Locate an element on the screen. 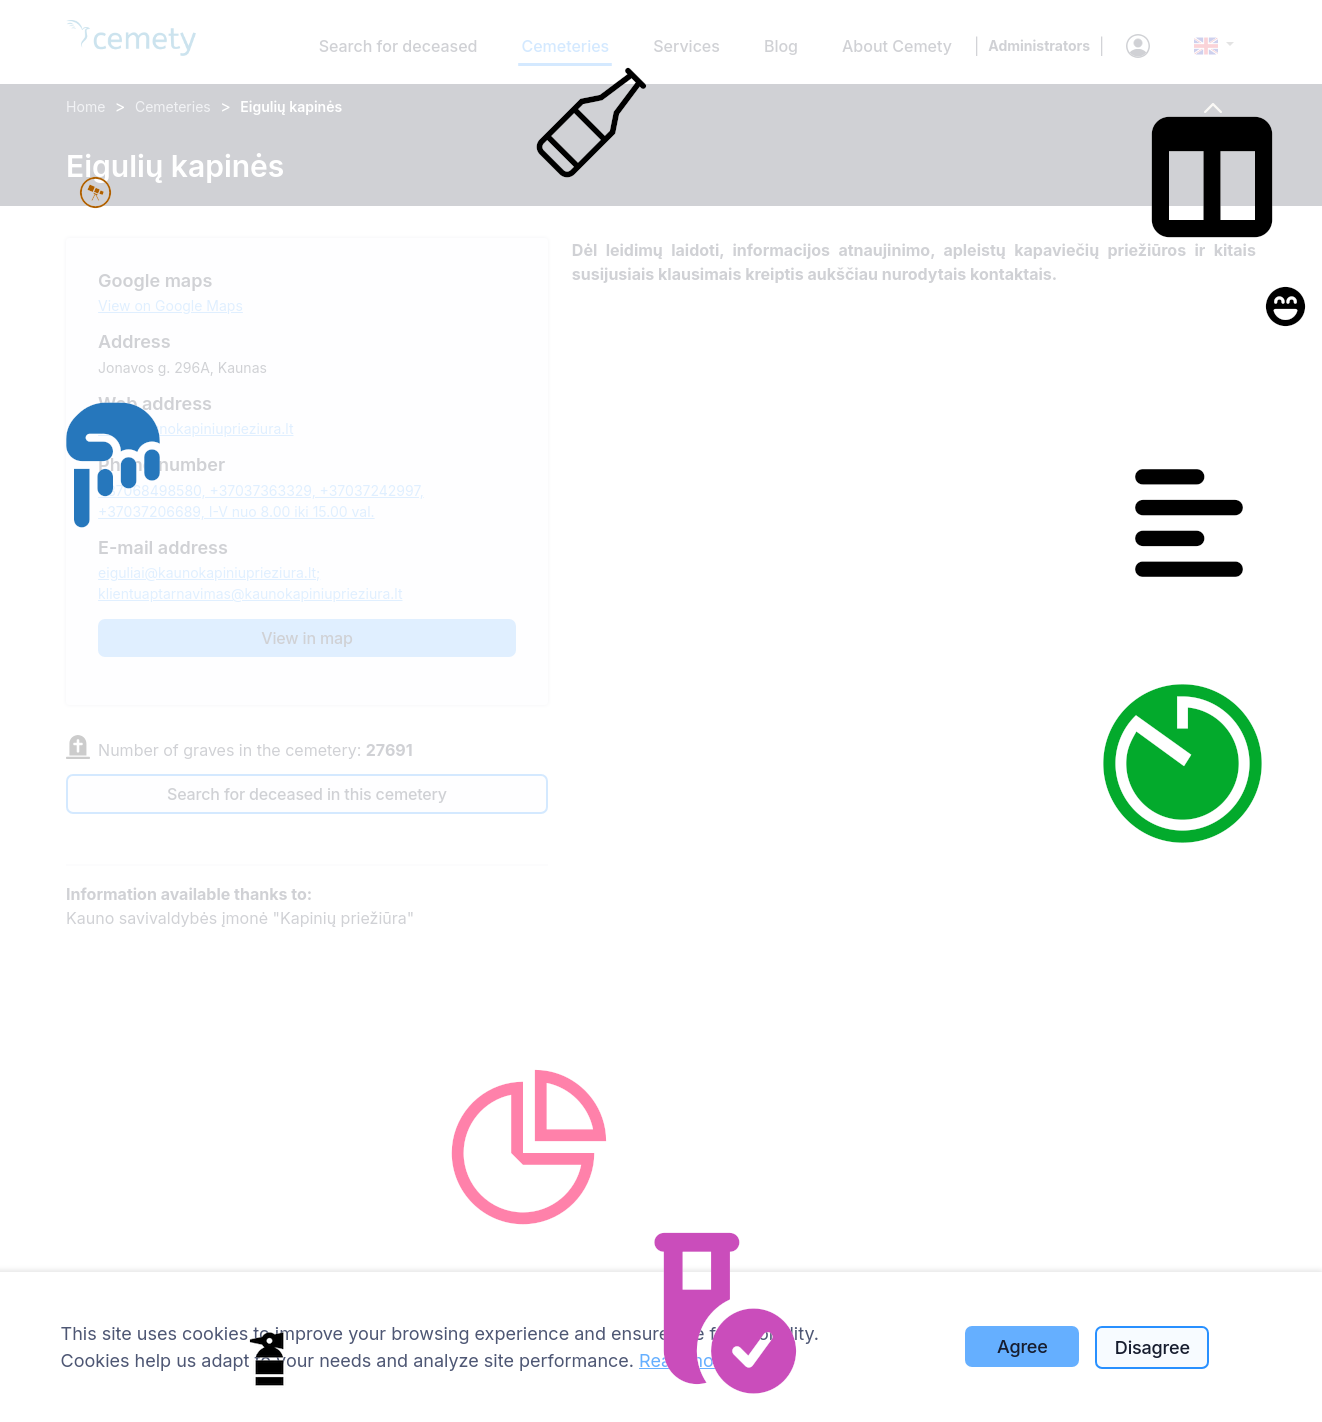 This screenshot has height=1422, width=1322. indicates fire safety equipment location is located at coordinates (269, 1357).